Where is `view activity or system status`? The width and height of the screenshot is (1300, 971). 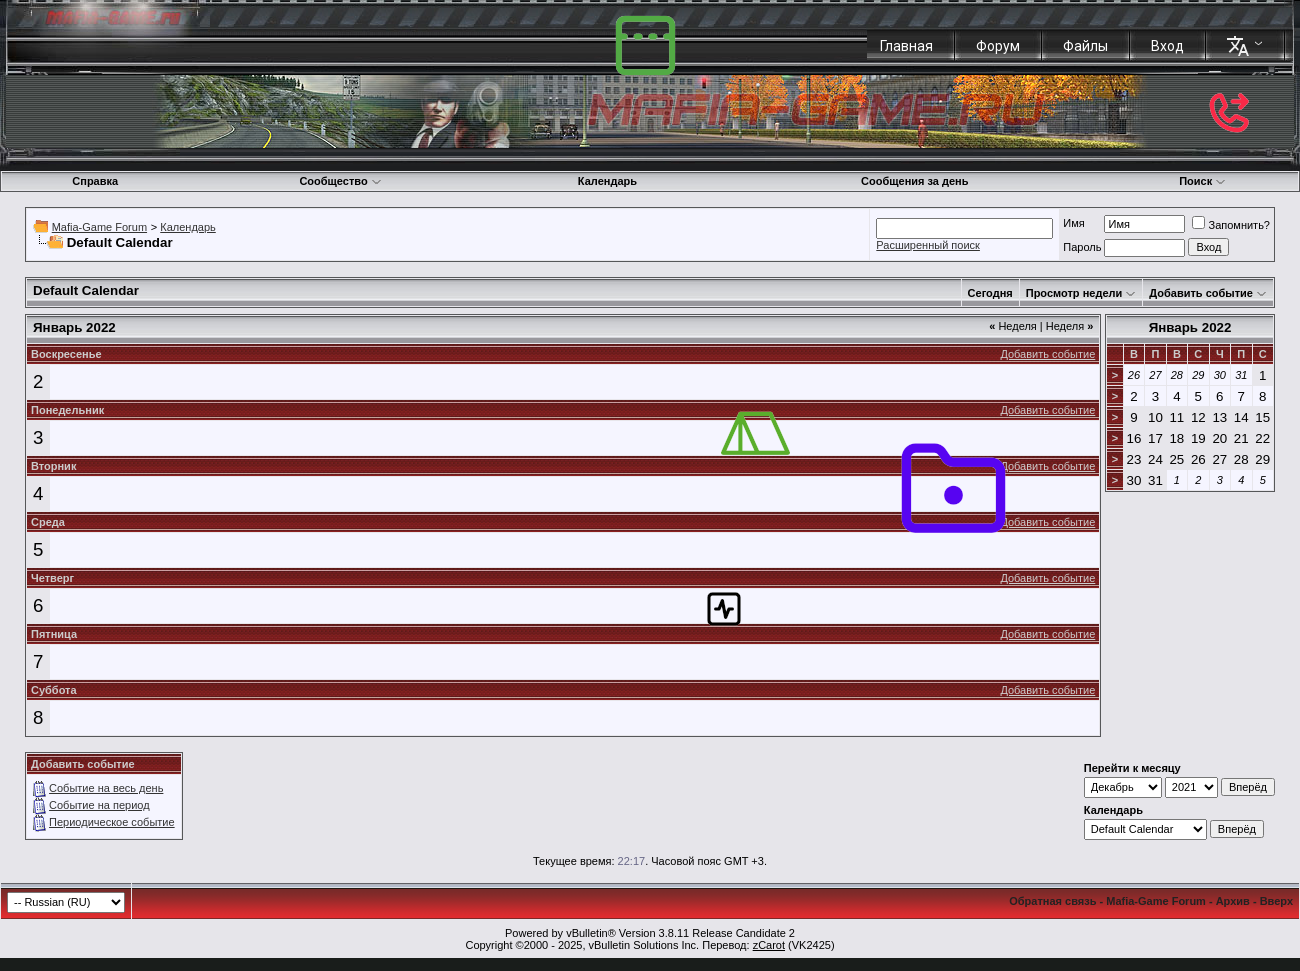
view activity or system status is located at coordinates (724, 609).